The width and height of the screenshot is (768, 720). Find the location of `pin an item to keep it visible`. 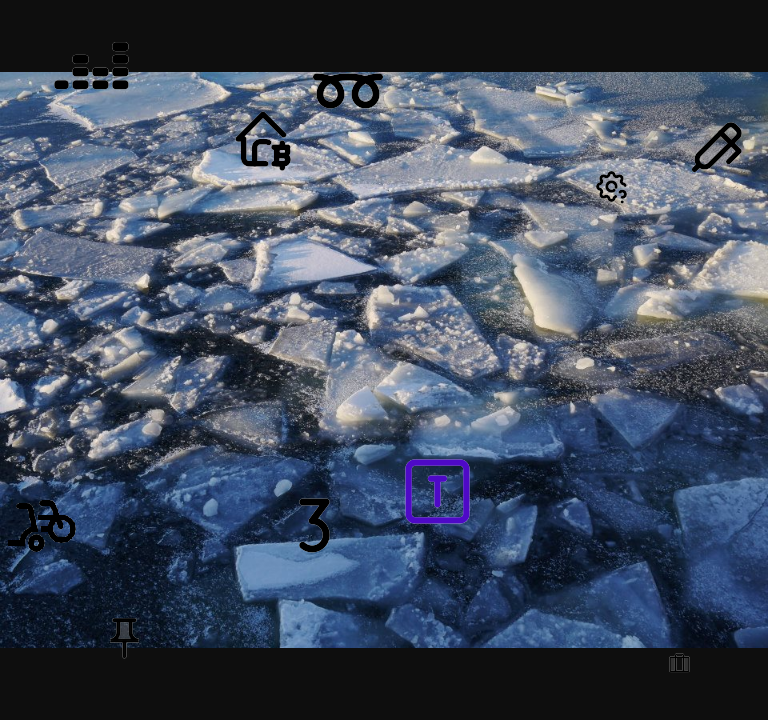

pin an item to keep it visible is located at coordinates (124, 638).